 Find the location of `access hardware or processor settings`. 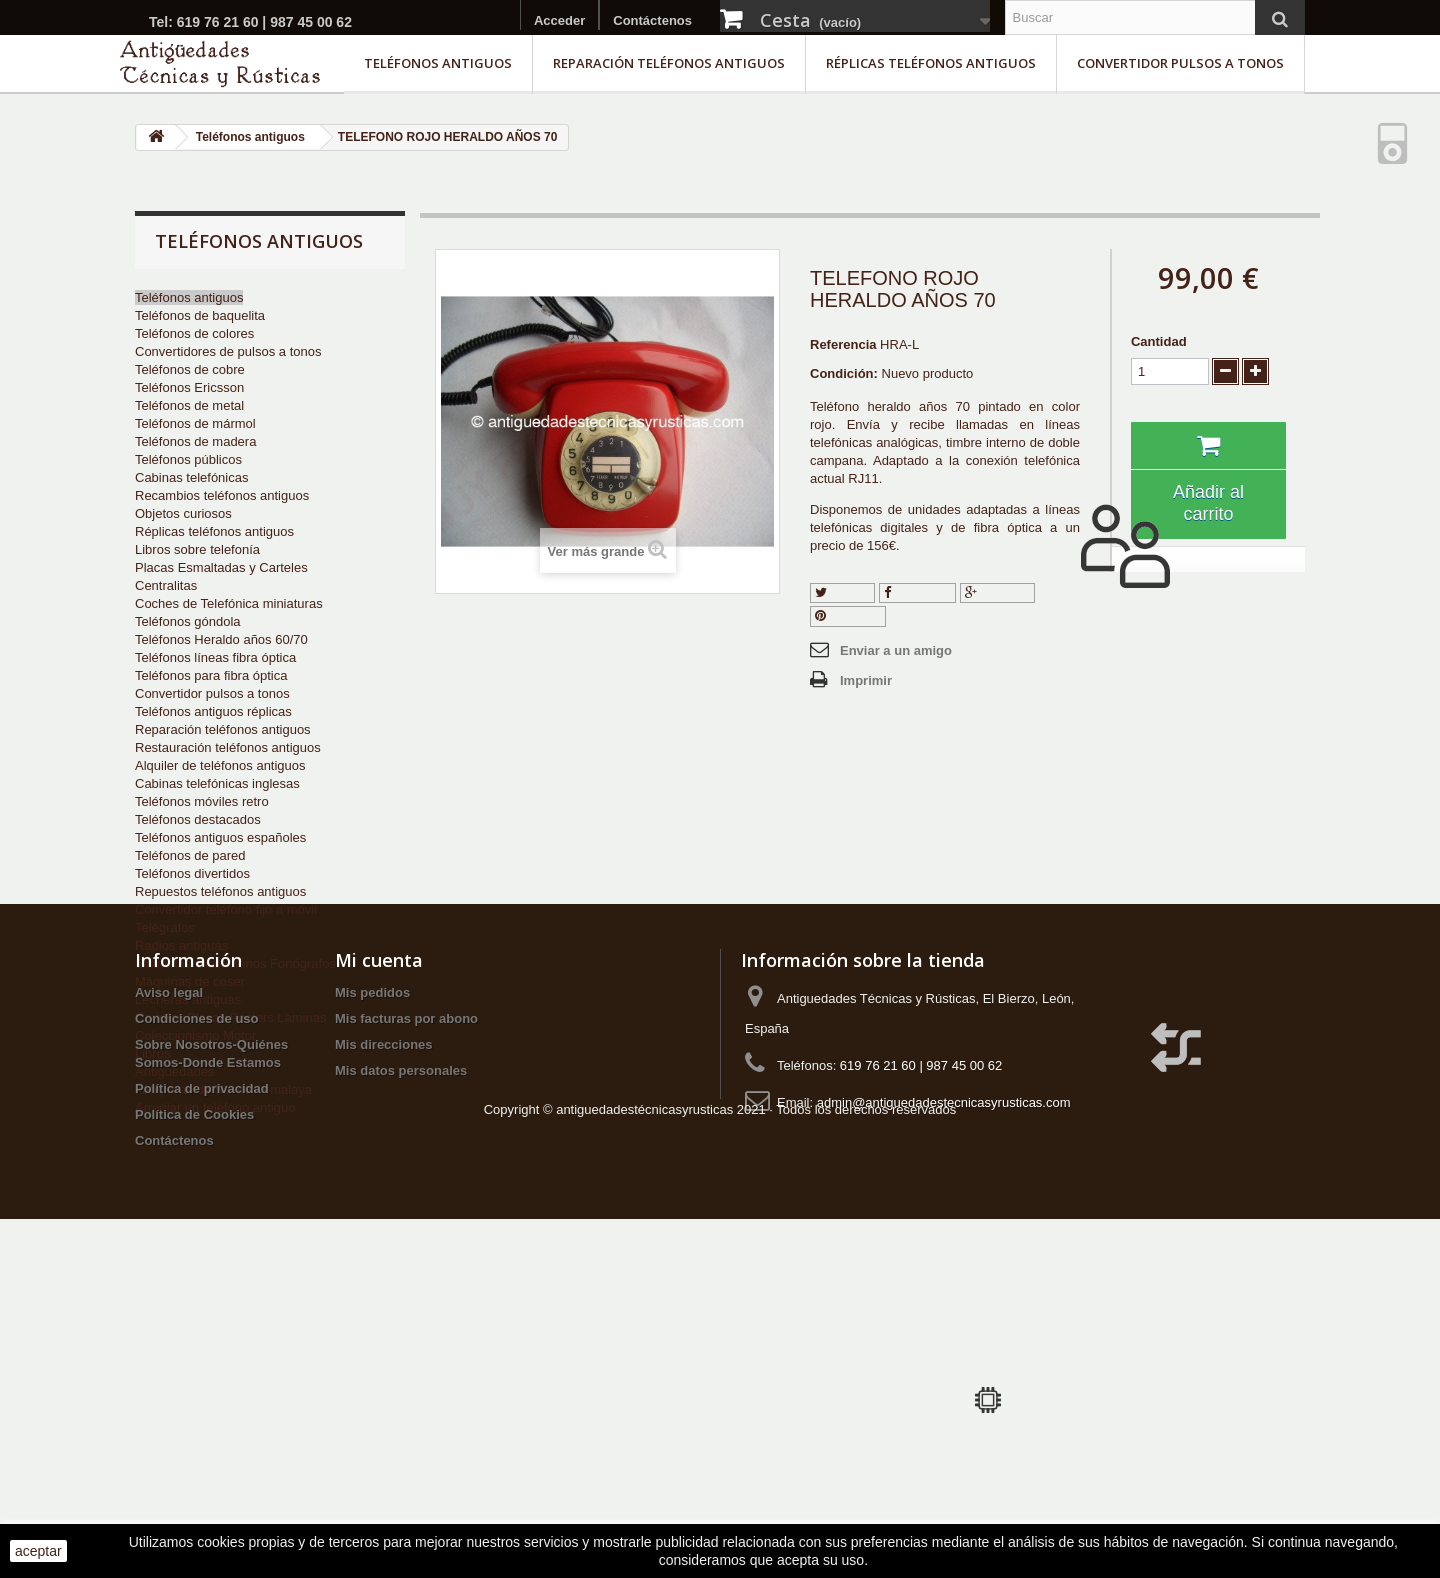

access hardware or processor settings is located at coordinates (988, 1400).